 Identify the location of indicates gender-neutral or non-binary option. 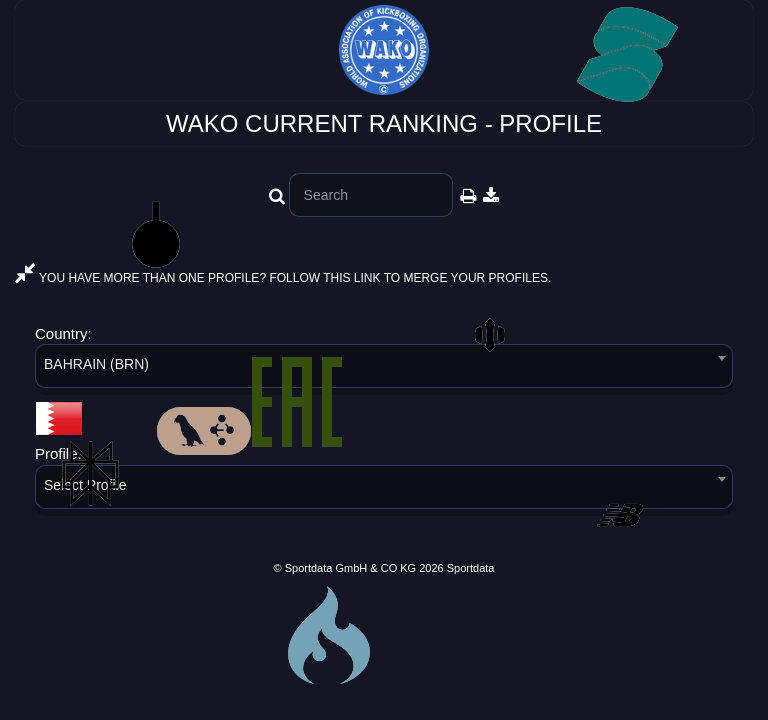
(156, 236).